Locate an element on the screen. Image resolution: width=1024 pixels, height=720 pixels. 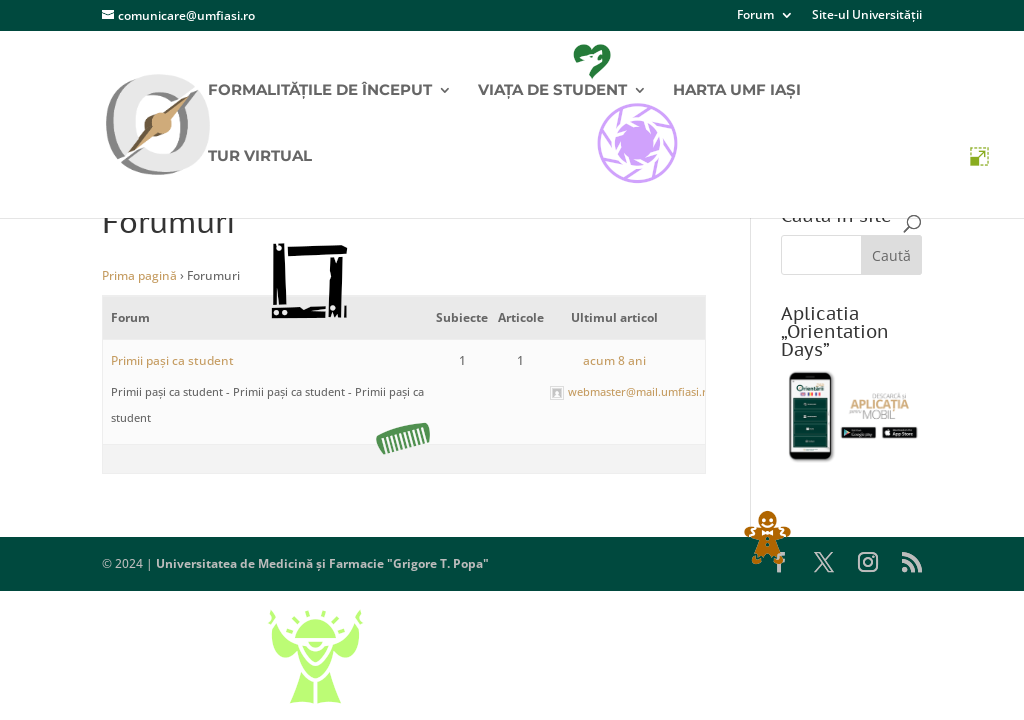
access grooming or personal care settings is located at coordinates (403, 439).